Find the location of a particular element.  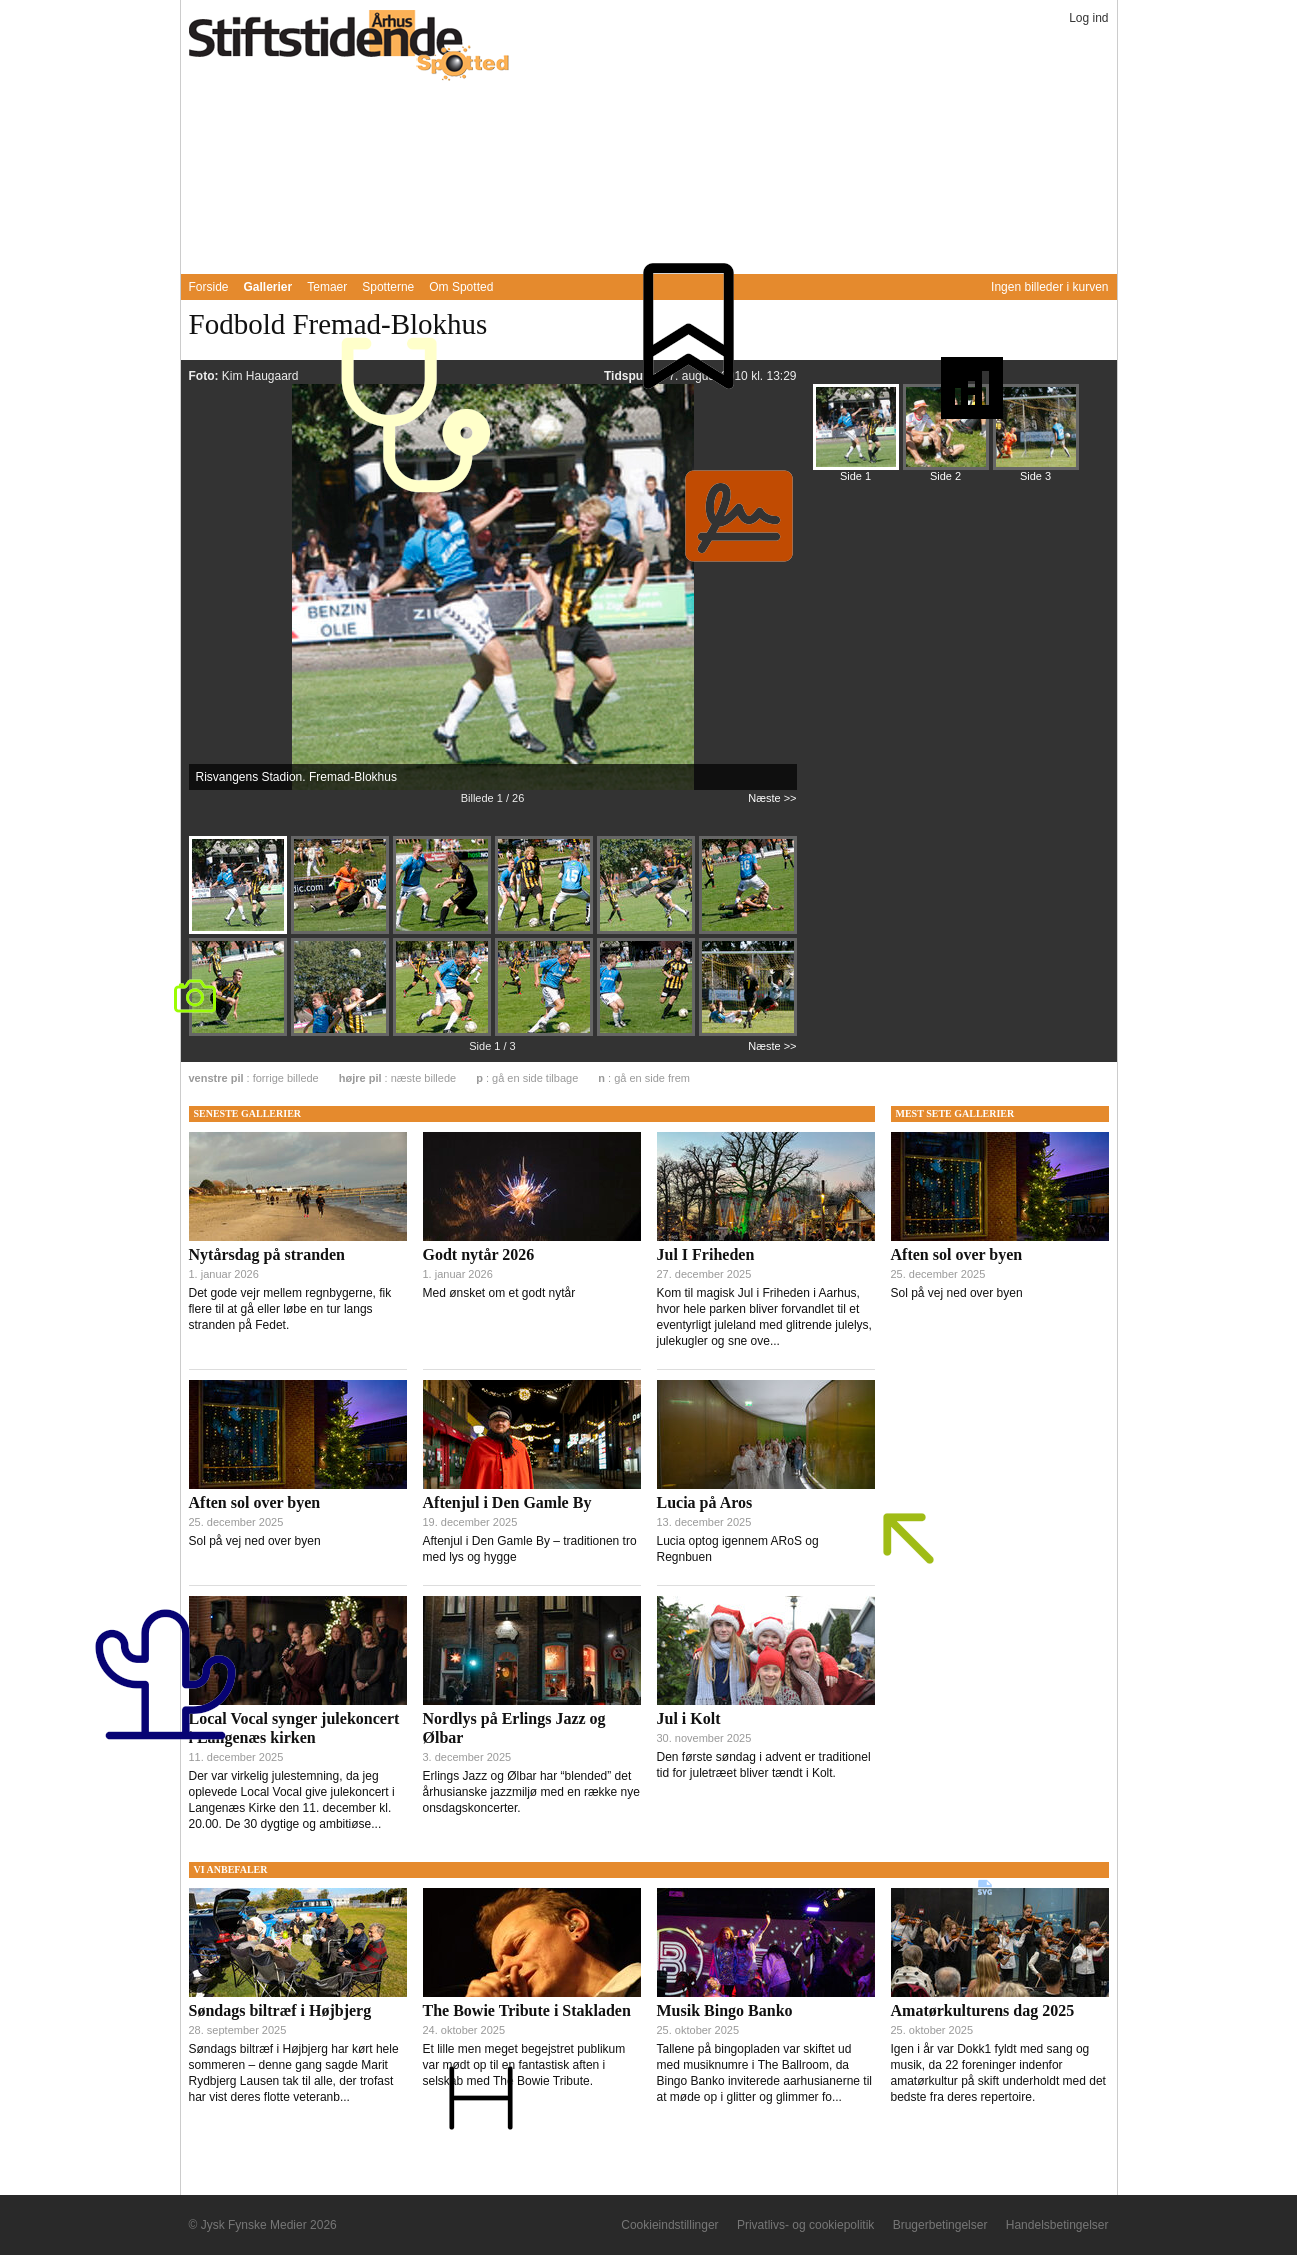

navigate back or return to previous screen is located at coordinates (908, 1538).